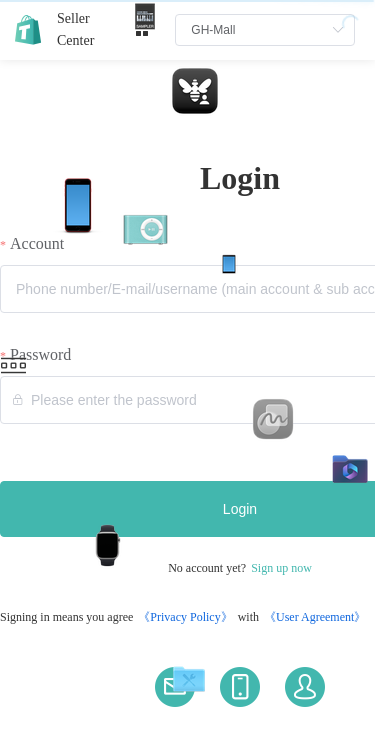 This screenshot has height=732, width=375. I want to click on access toolbar preferences, so click(13, 365).